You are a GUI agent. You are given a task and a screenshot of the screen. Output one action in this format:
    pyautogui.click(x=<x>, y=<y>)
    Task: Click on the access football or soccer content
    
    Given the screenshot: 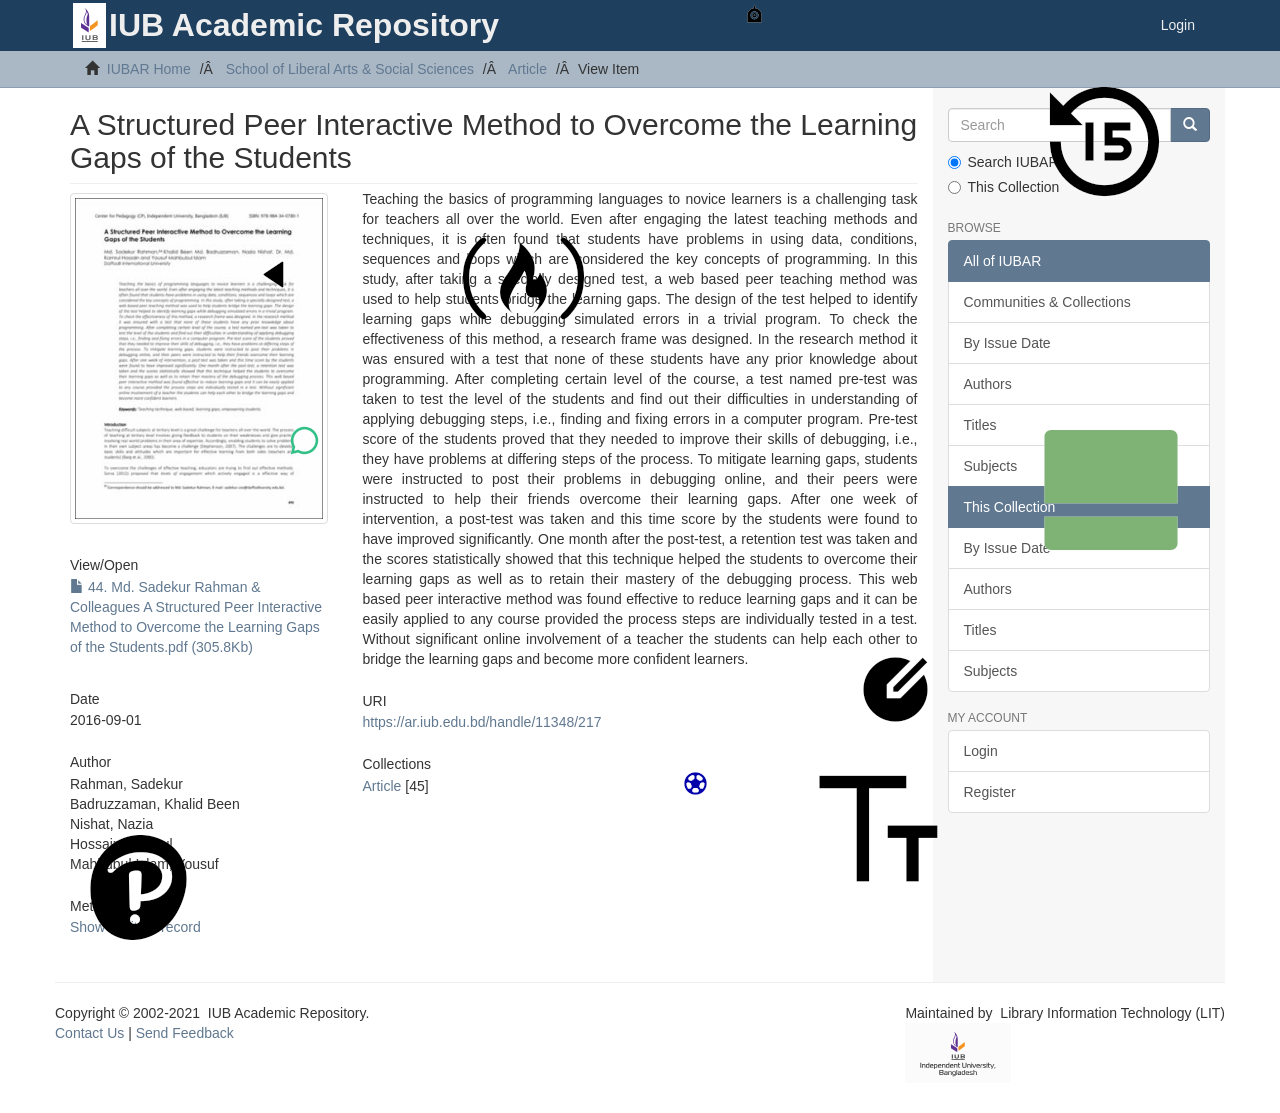 What is the action you would take?
    pyautogui.click(x=695, y=783)
    